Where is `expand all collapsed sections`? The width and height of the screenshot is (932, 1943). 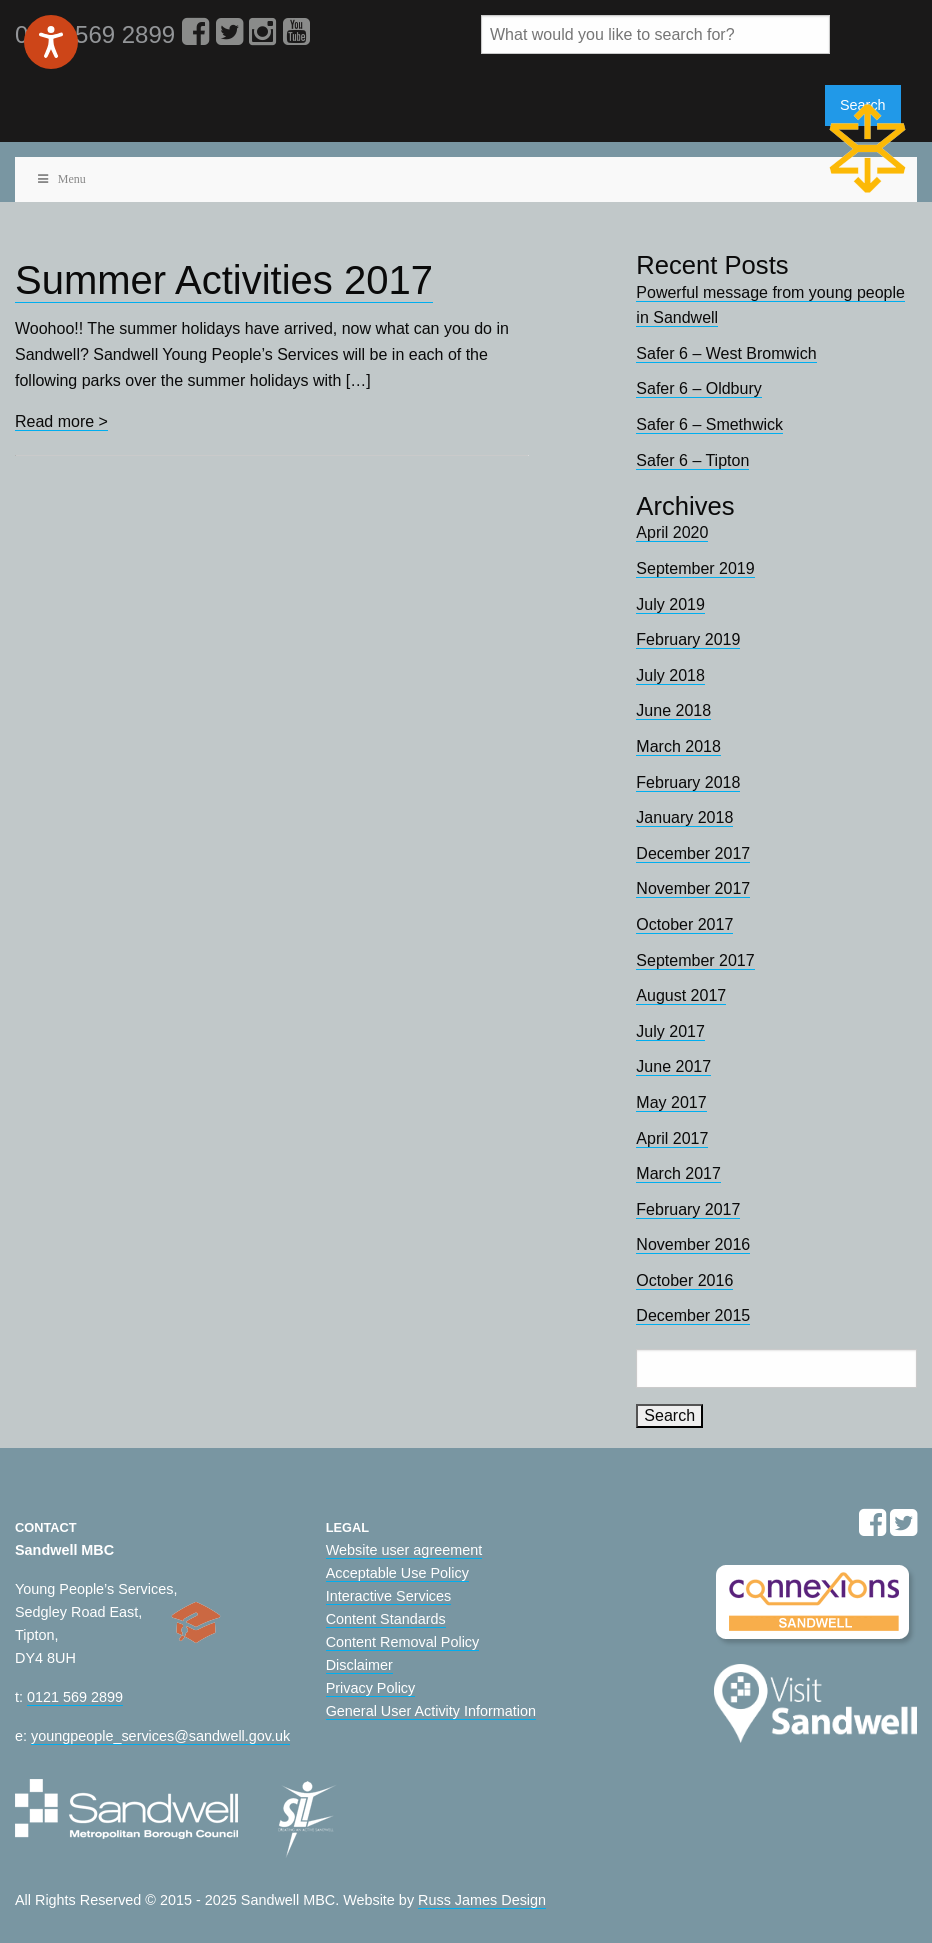
expand all collapsed sections is located at coordinates (867, 148).